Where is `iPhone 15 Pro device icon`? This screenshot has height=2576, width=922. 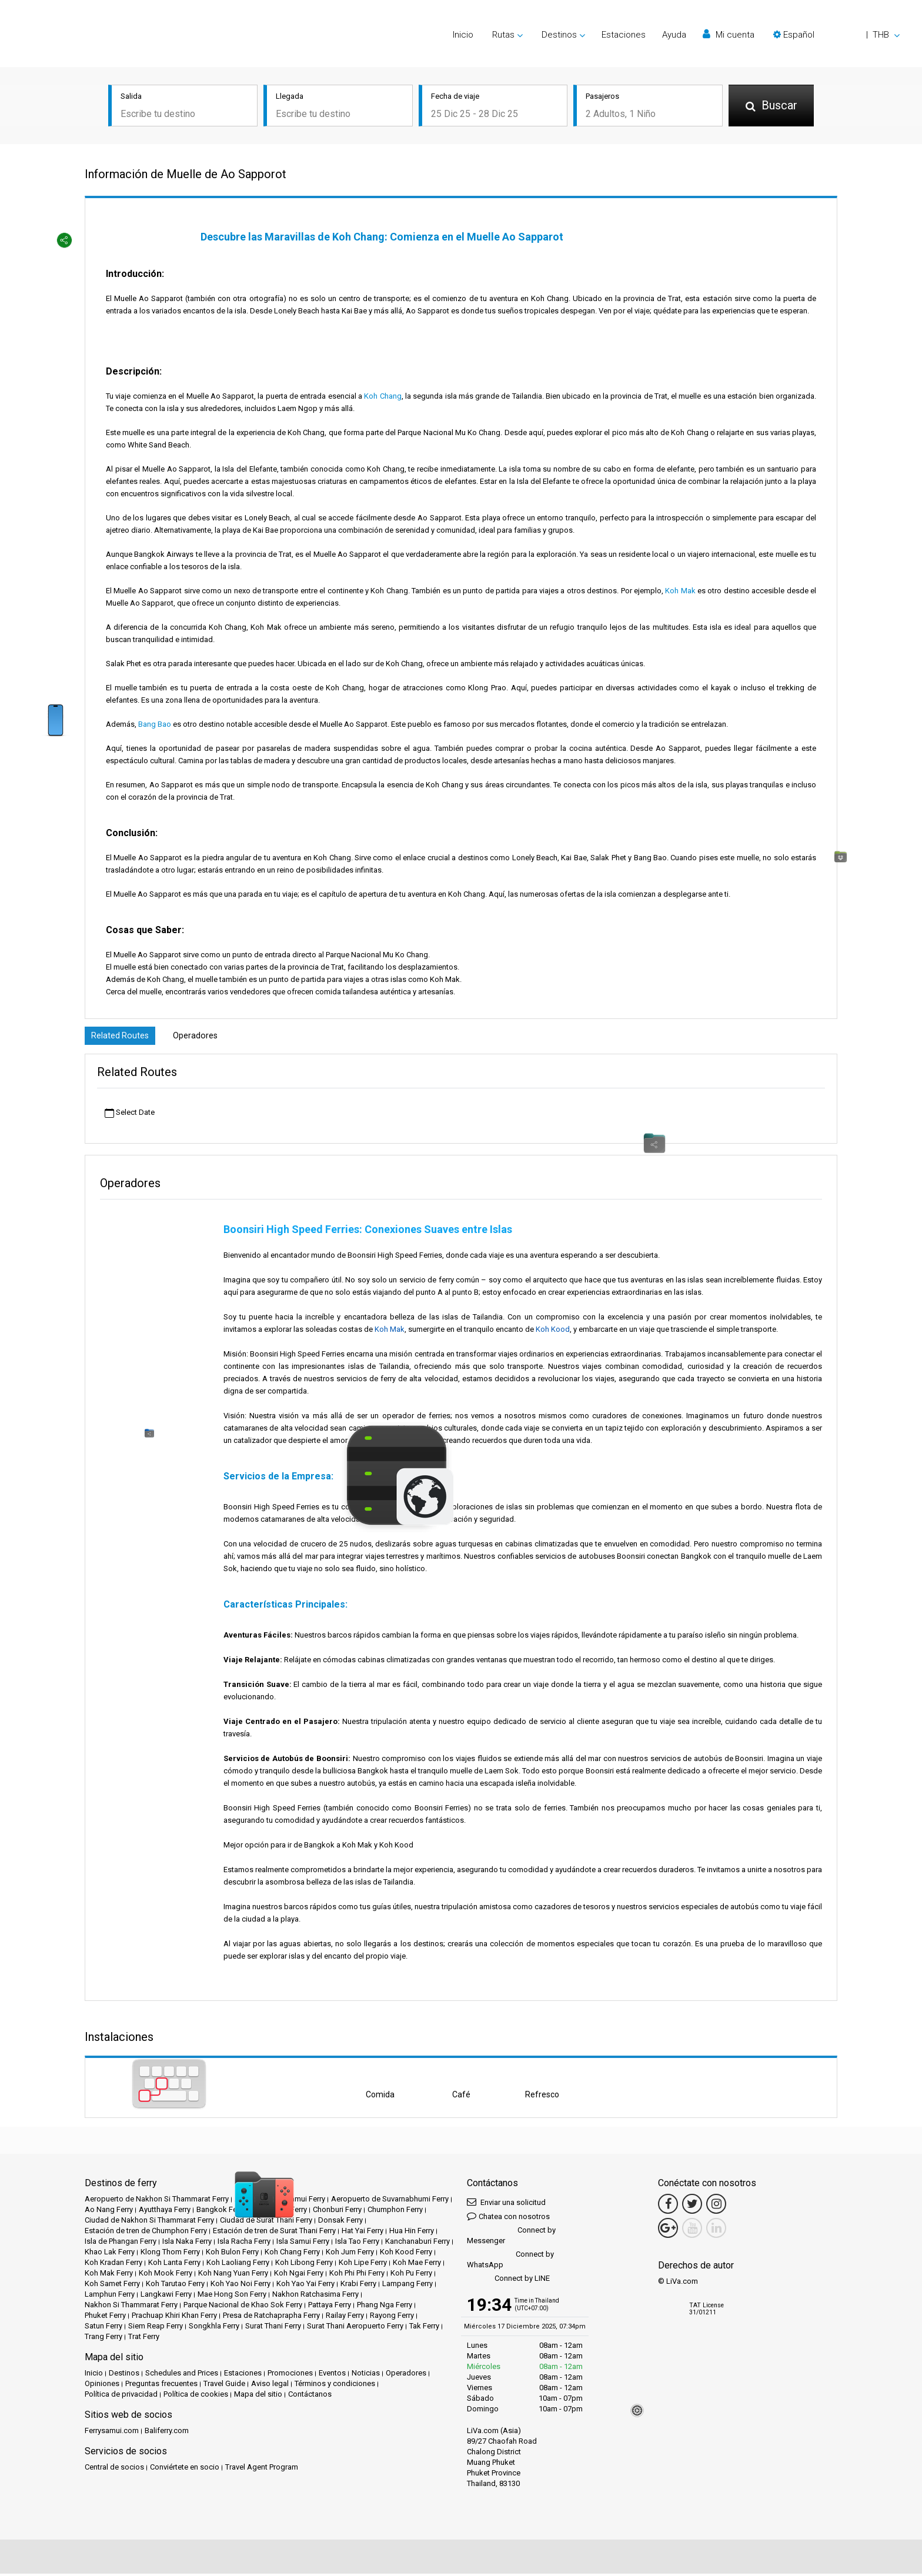
iPhone 15 Pro device icon is located at coordinates (55, 720).